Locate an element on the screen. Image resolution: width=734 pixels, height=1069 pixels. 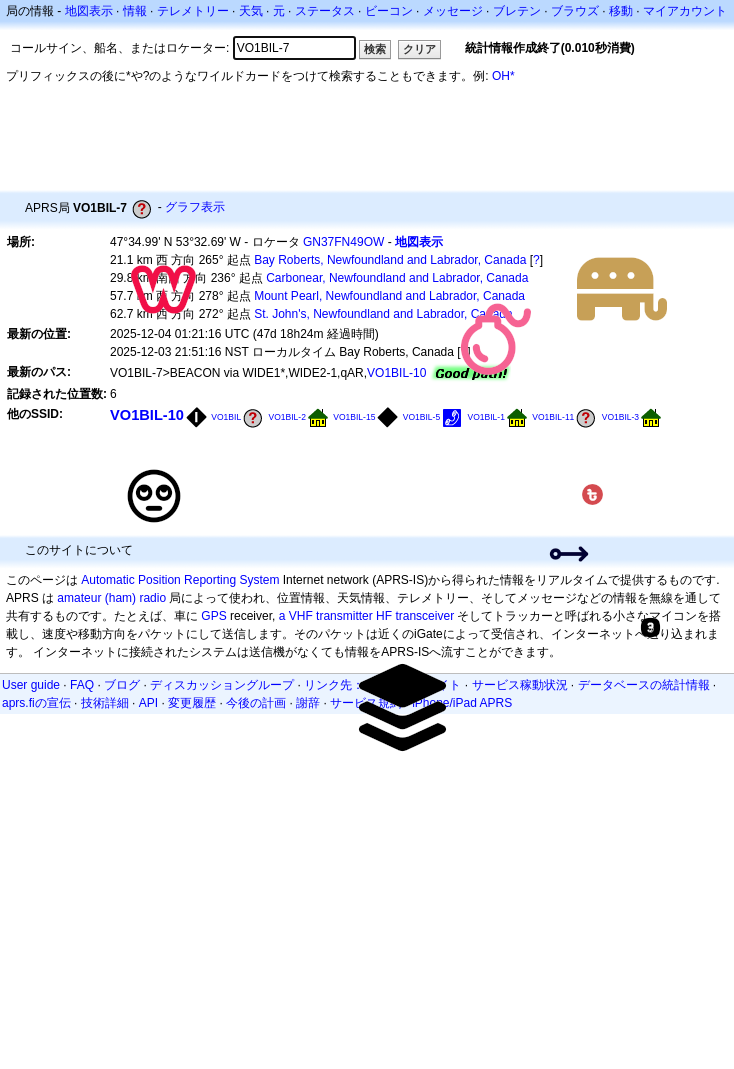
express annoyance or exasperation in a message is located at coordinates (154, 496).